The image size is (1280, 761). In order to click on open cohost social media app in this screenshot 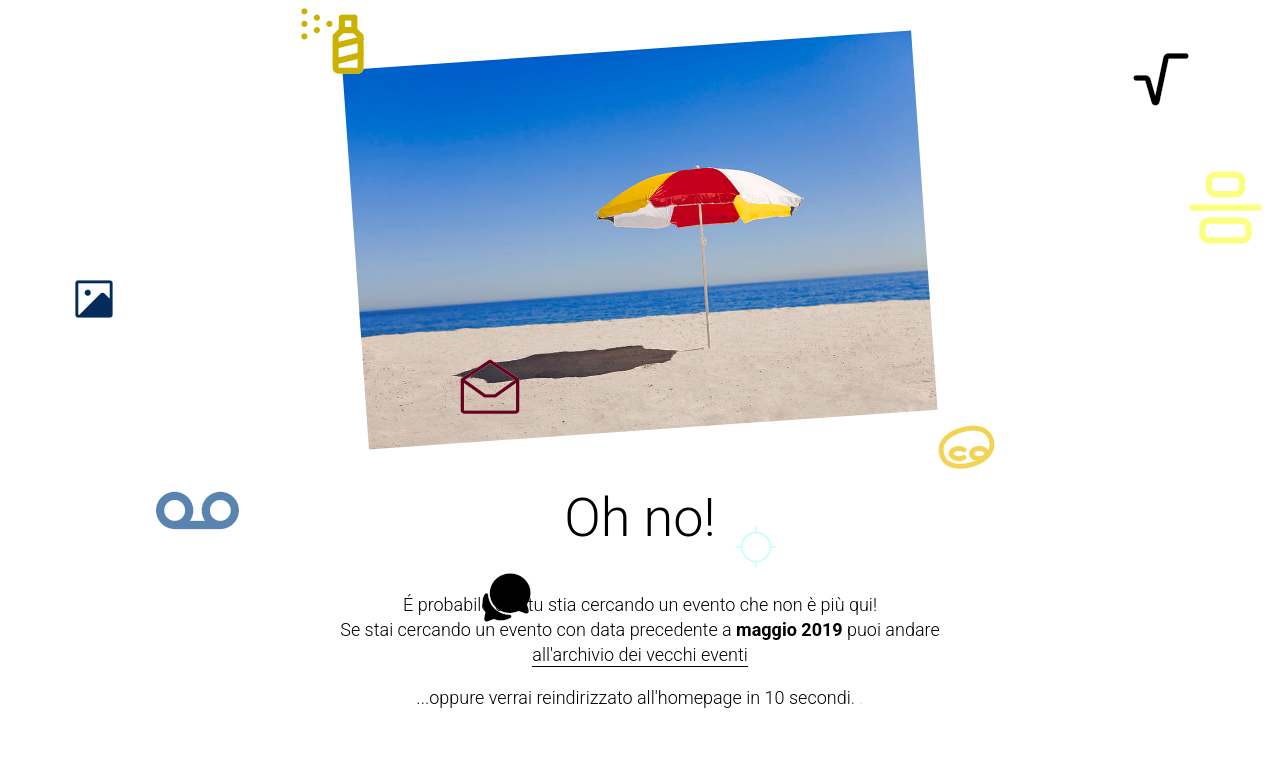, I will do `click(966, 448)`.